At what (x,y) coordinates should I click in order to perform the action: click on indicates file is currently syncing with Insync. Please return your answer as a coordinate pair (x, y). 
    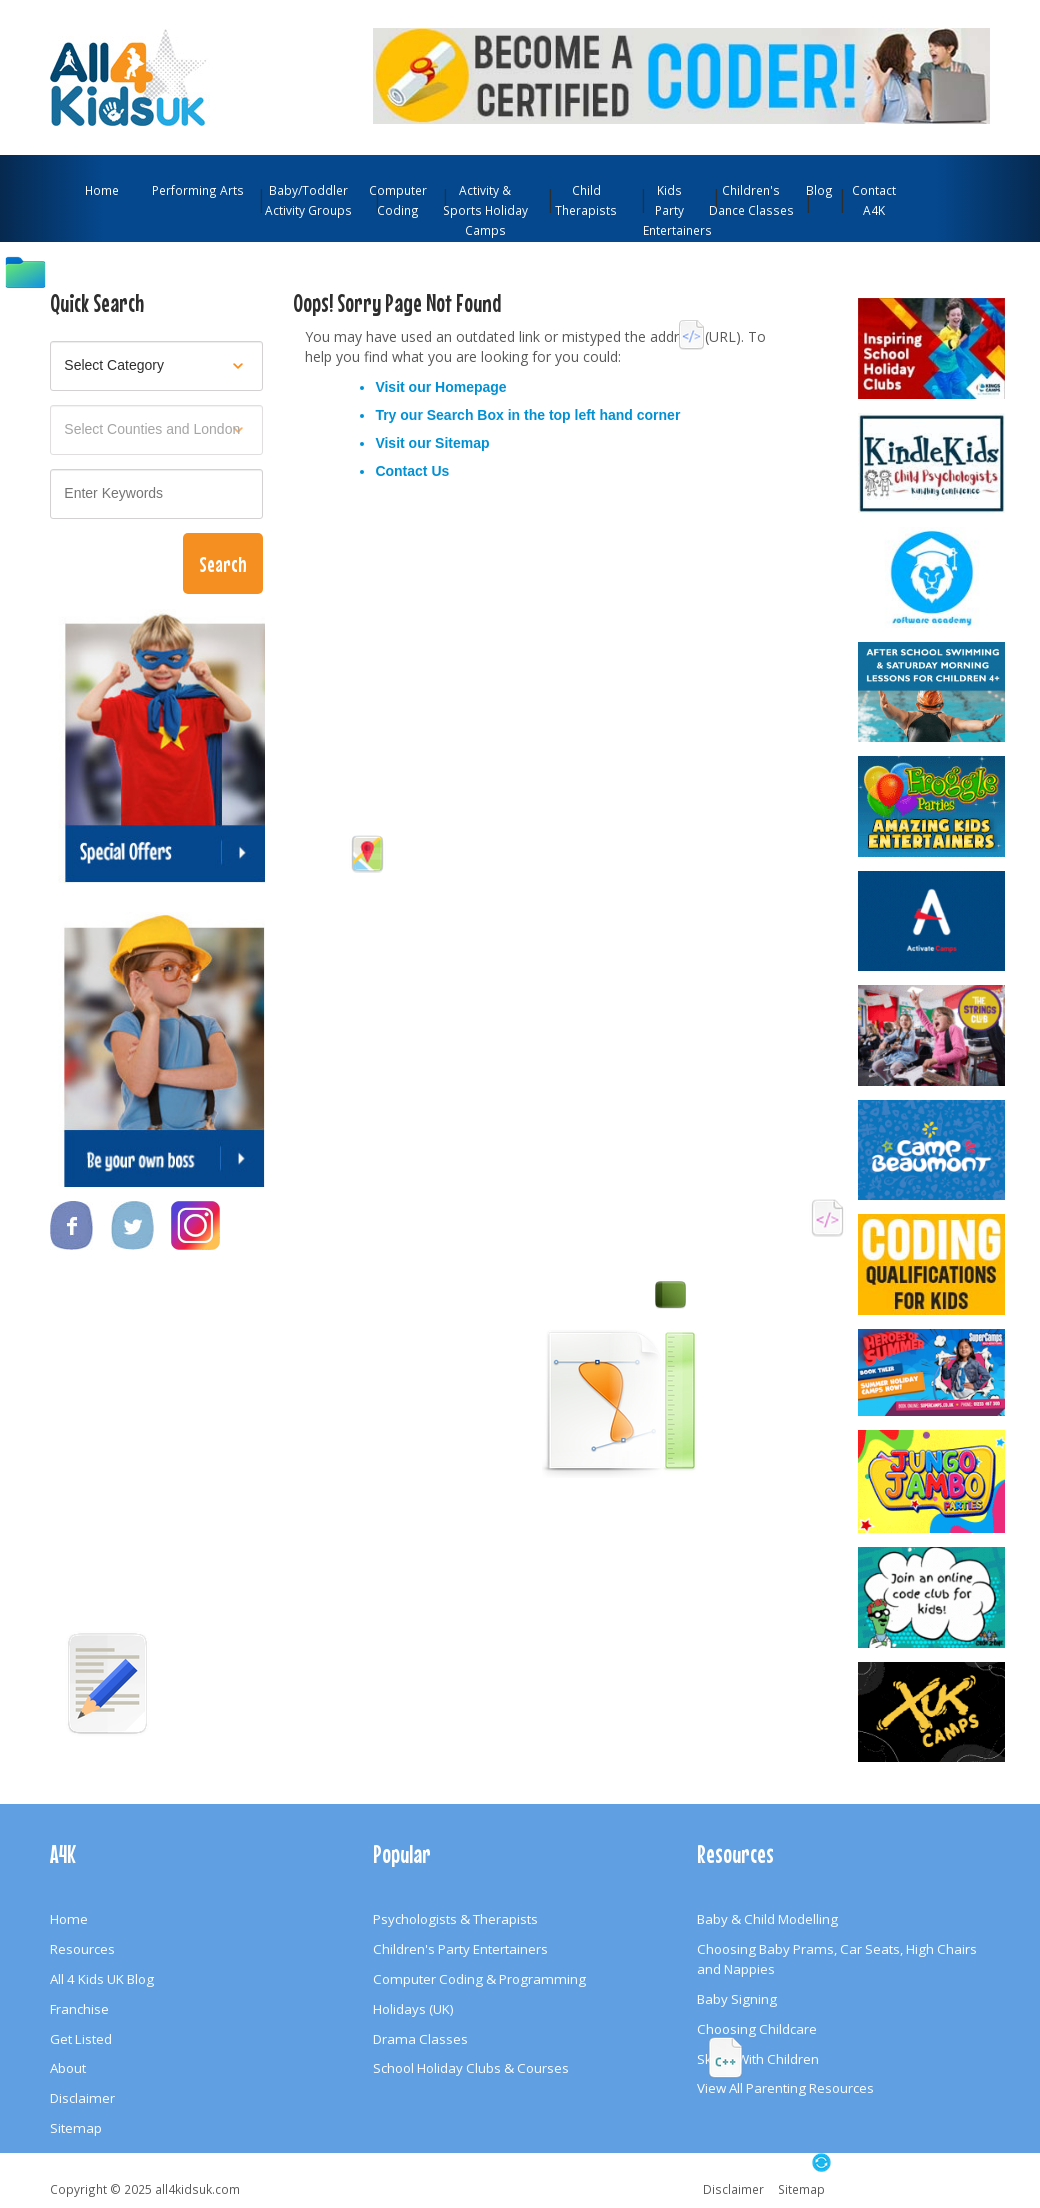
    Looking at the image, I should click on (821, 2162).